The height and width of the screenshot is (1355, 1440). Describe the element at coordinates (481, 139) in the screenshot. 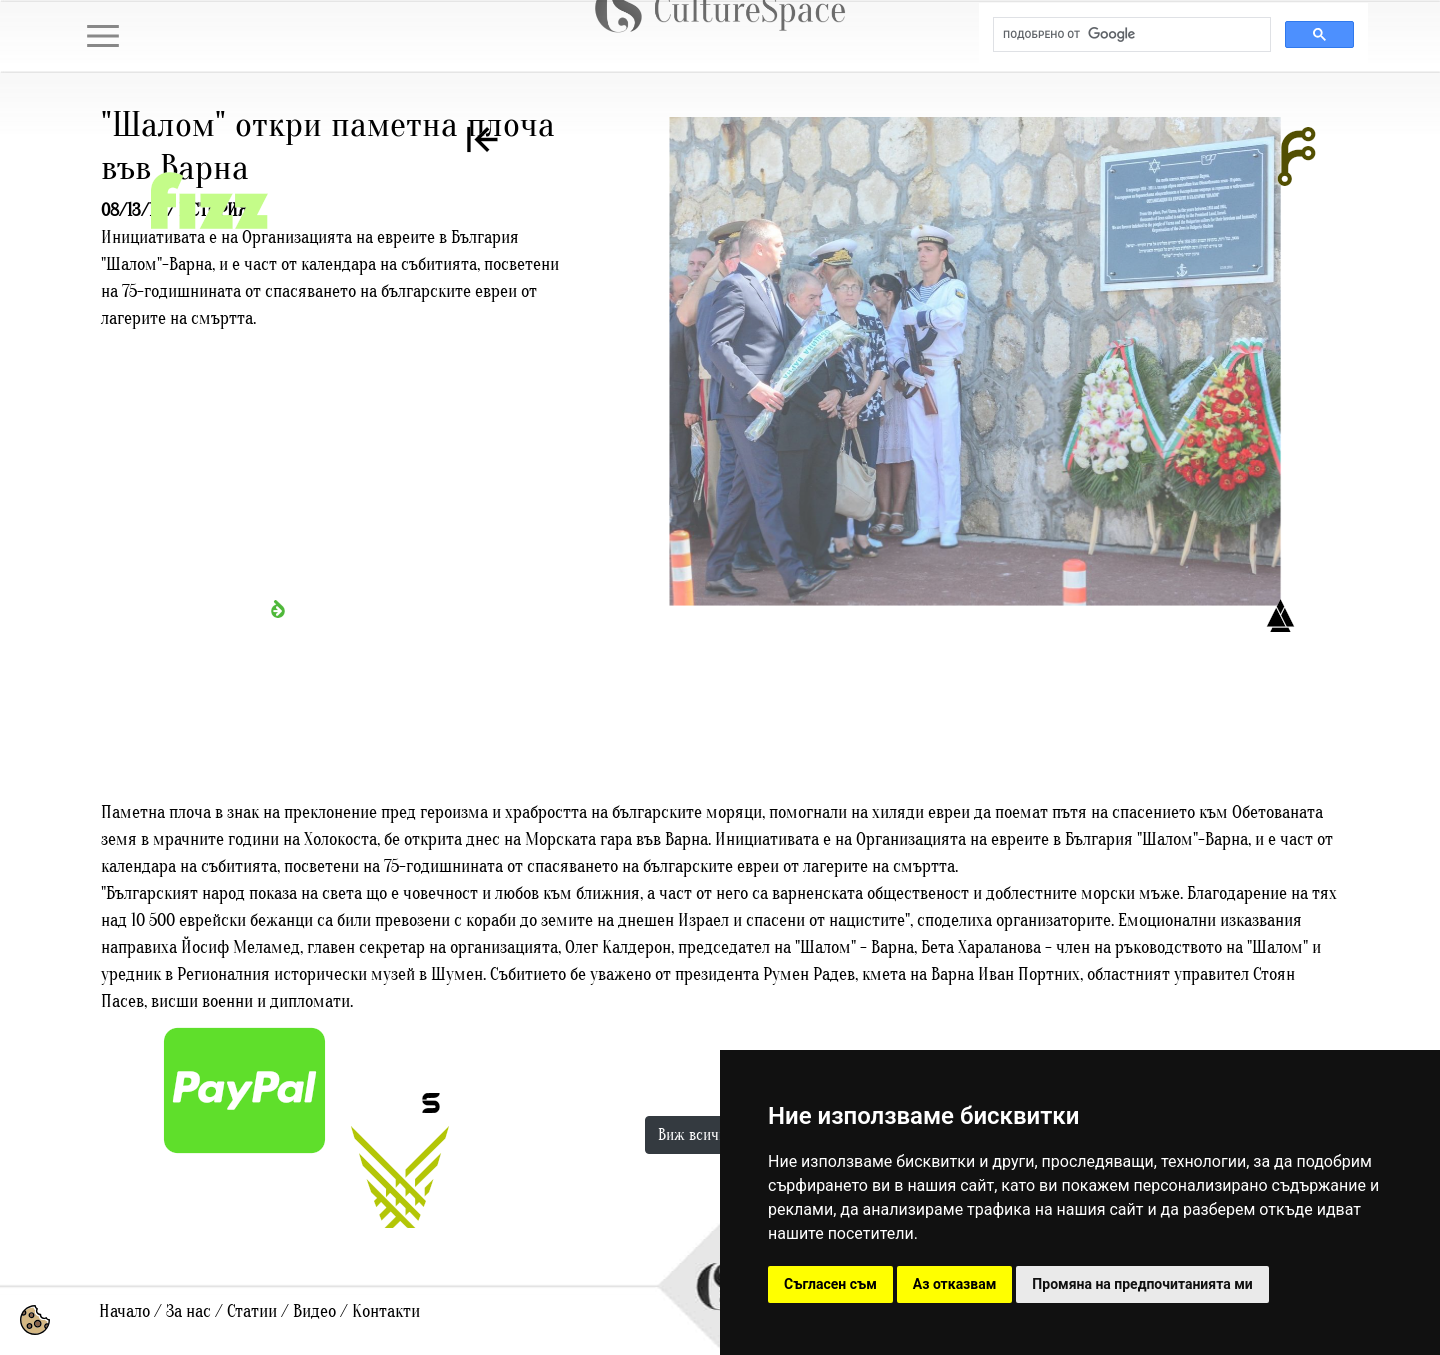

I see `collapse panel to the left` at that location.